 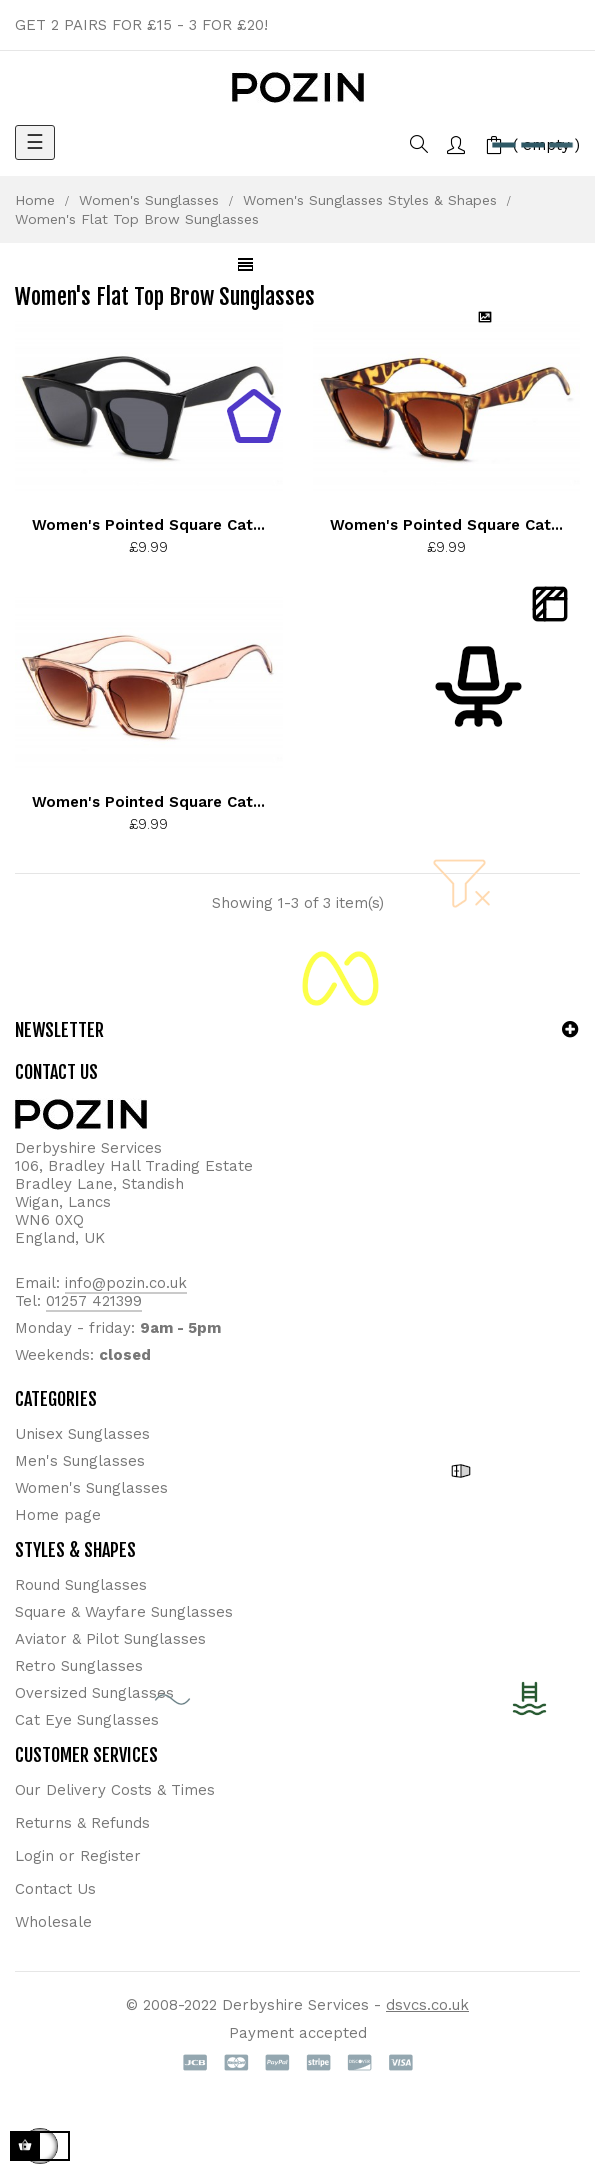 I want to click on indicates swimming pool amenity available, so click(x=529, y=1698).